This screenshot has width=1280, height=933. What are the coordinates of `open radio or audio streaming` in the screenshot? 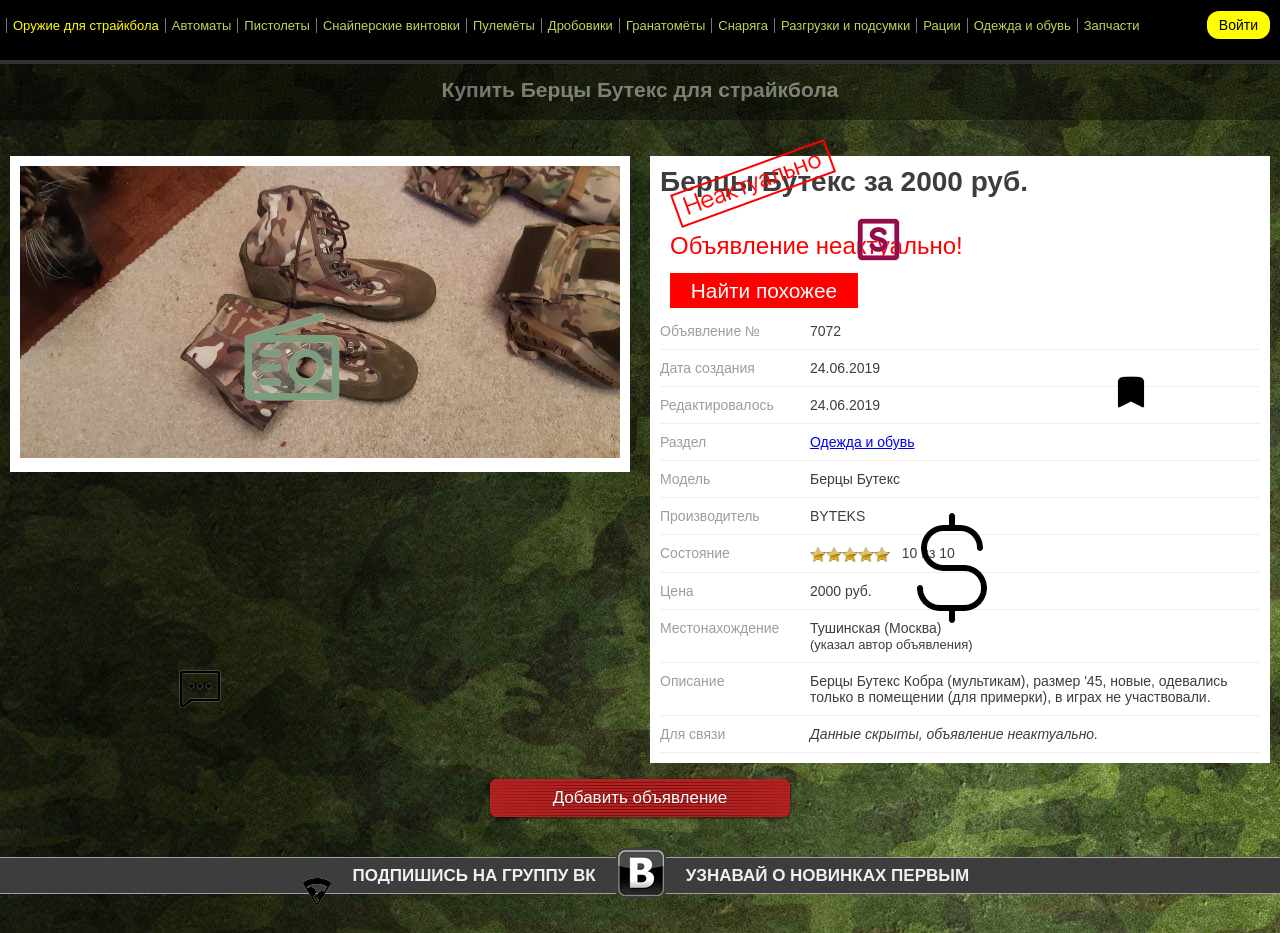 It's located at (292, 364).